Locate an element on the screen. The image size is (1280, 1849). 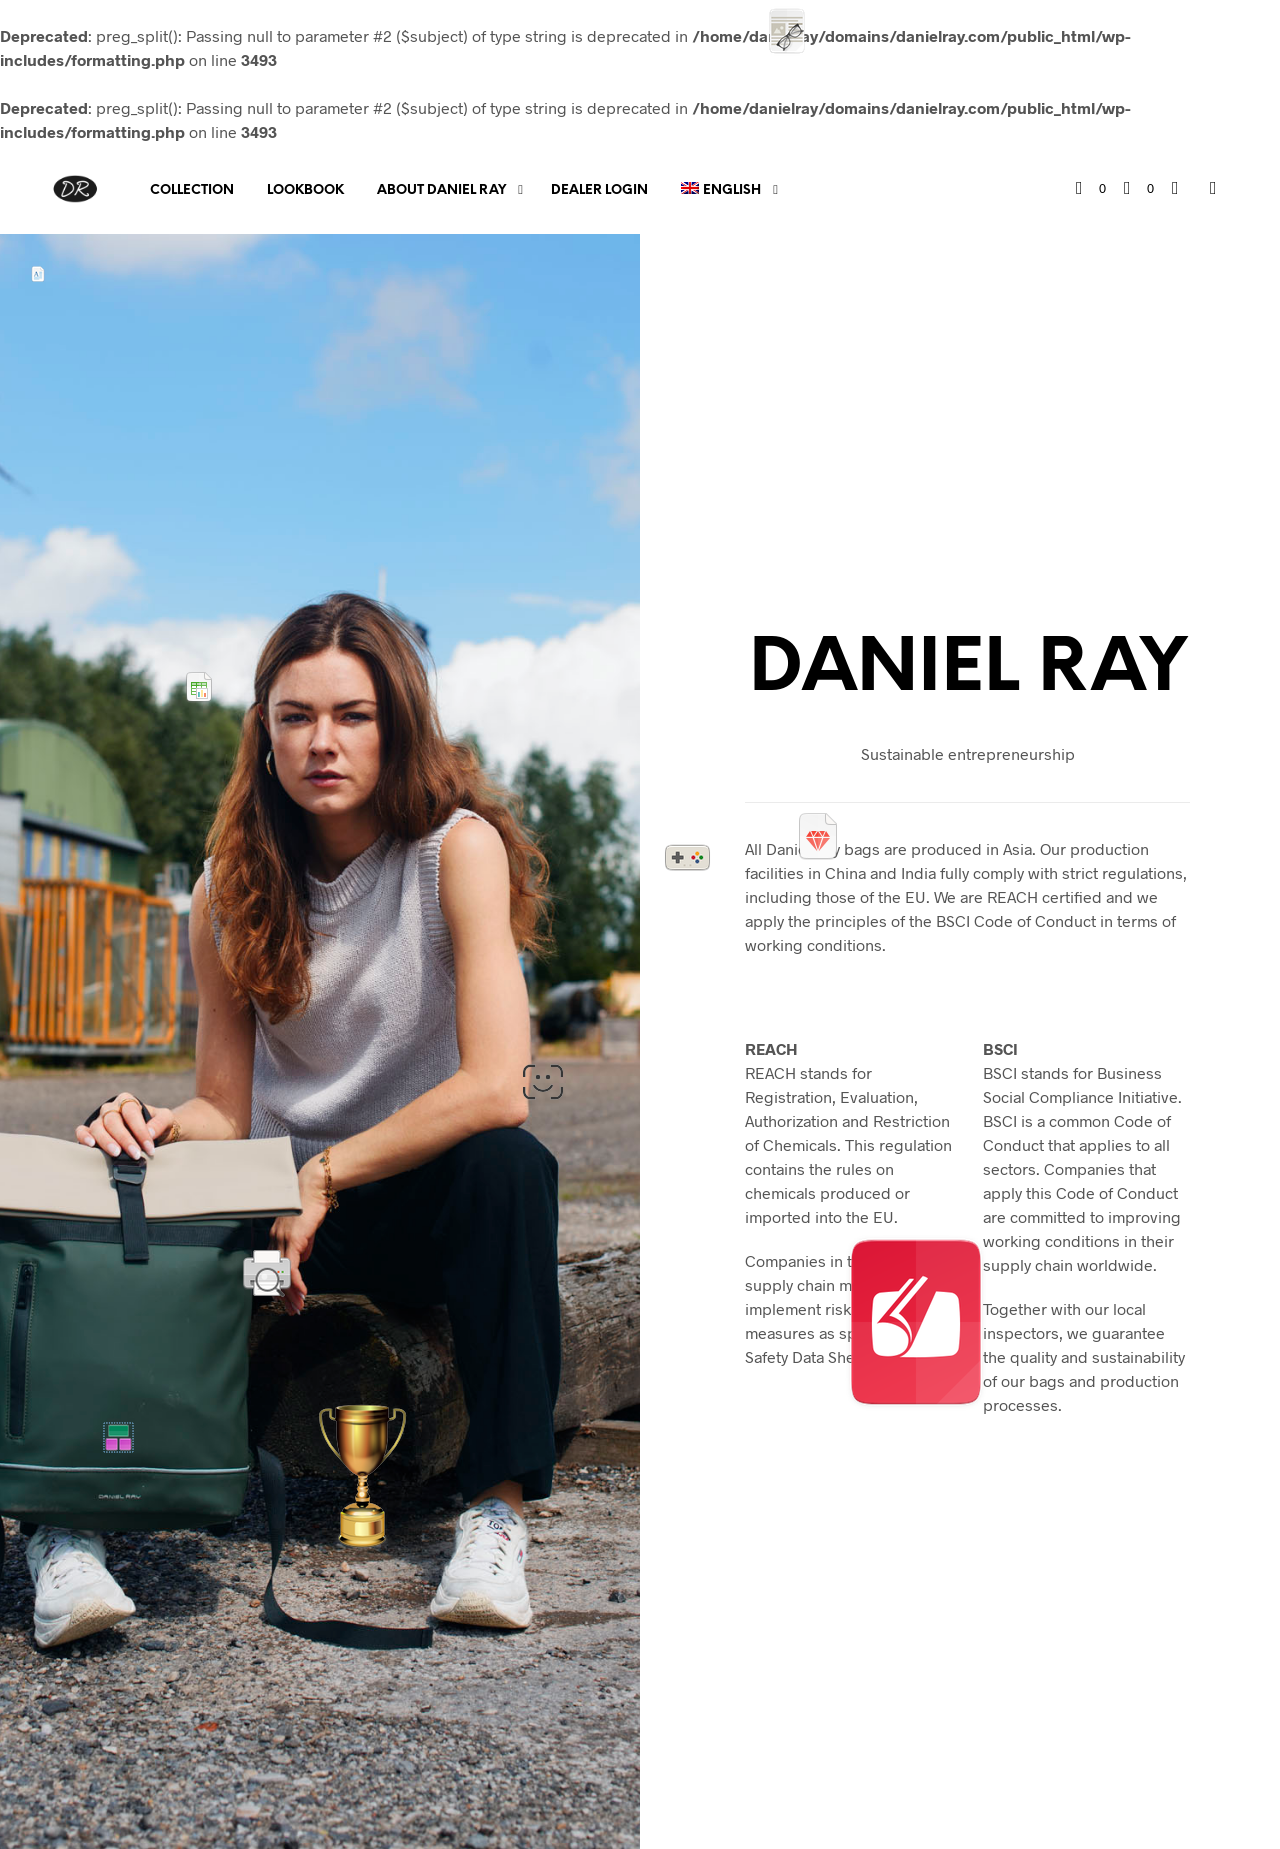
open the documents app is located at coordinates (787, 31).